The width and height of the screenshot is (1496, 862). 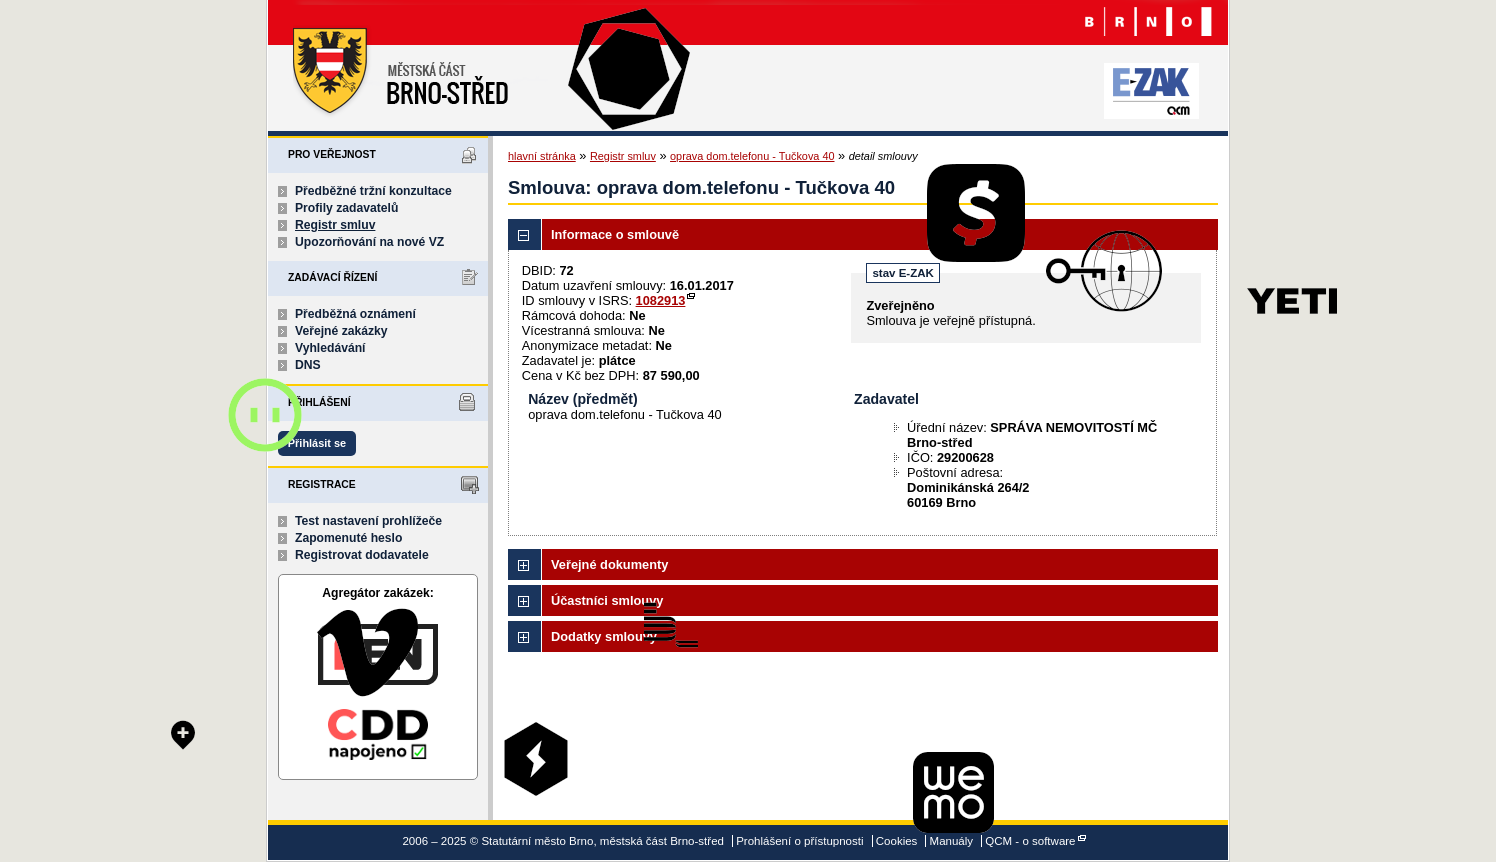 What do you see at coordinates (367, 652) in the screenshot?
I see `open the Vimeo app` at bounding box center [367, 652].